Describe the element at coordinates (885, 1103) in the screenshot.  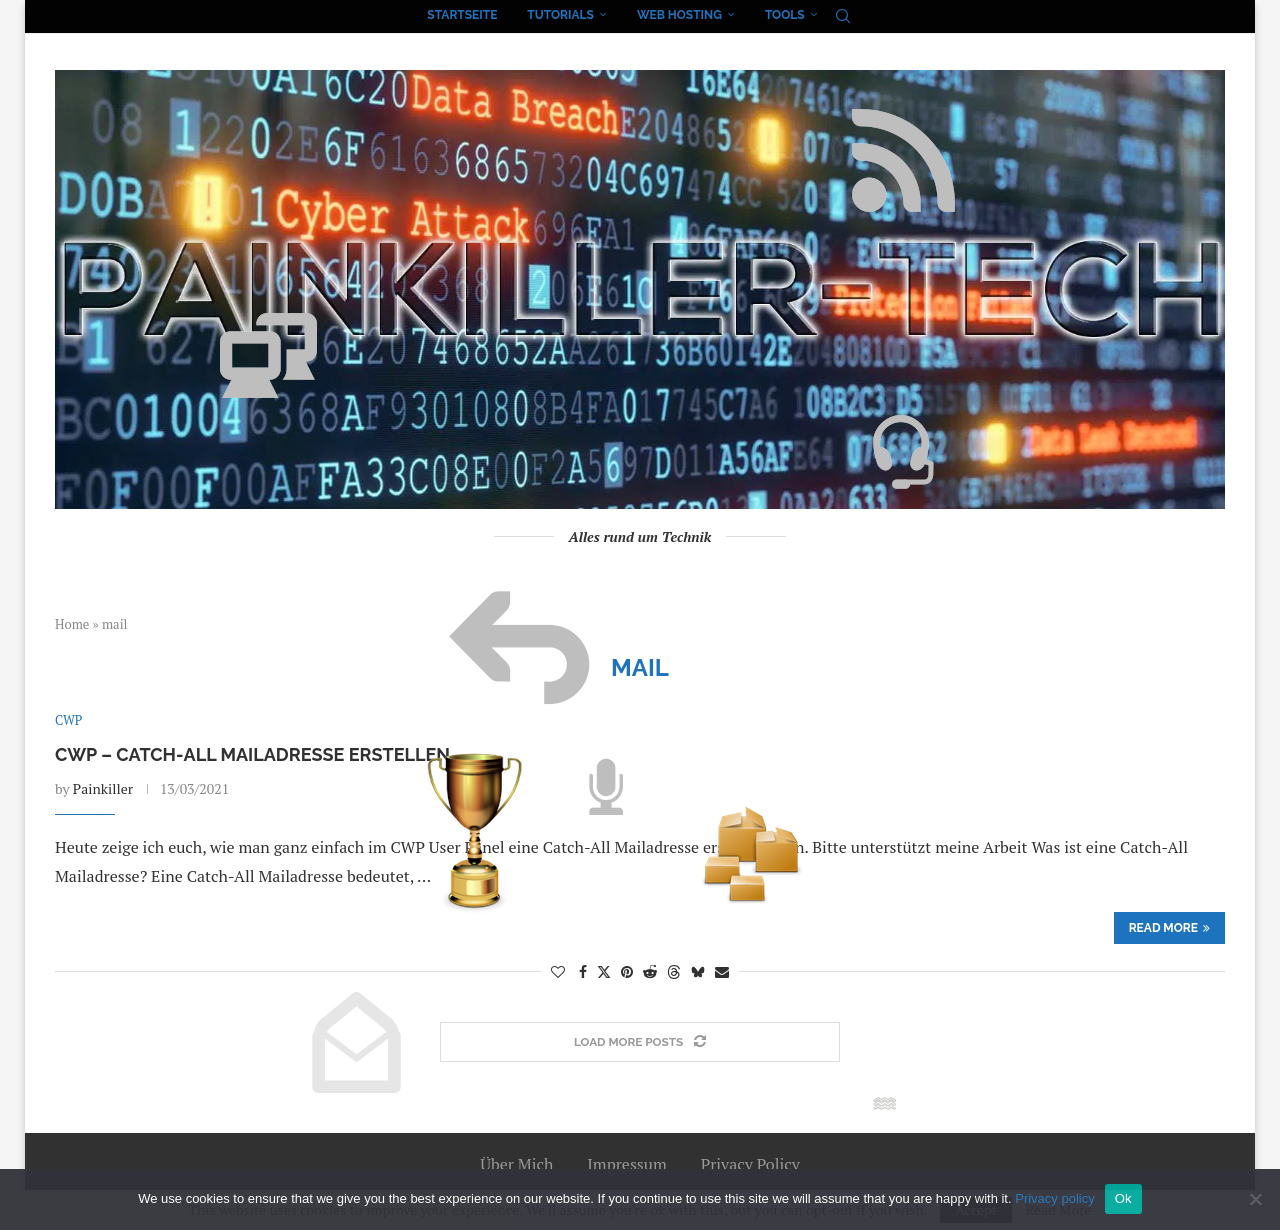
I see `indicates foggy weather conditions` at that location.